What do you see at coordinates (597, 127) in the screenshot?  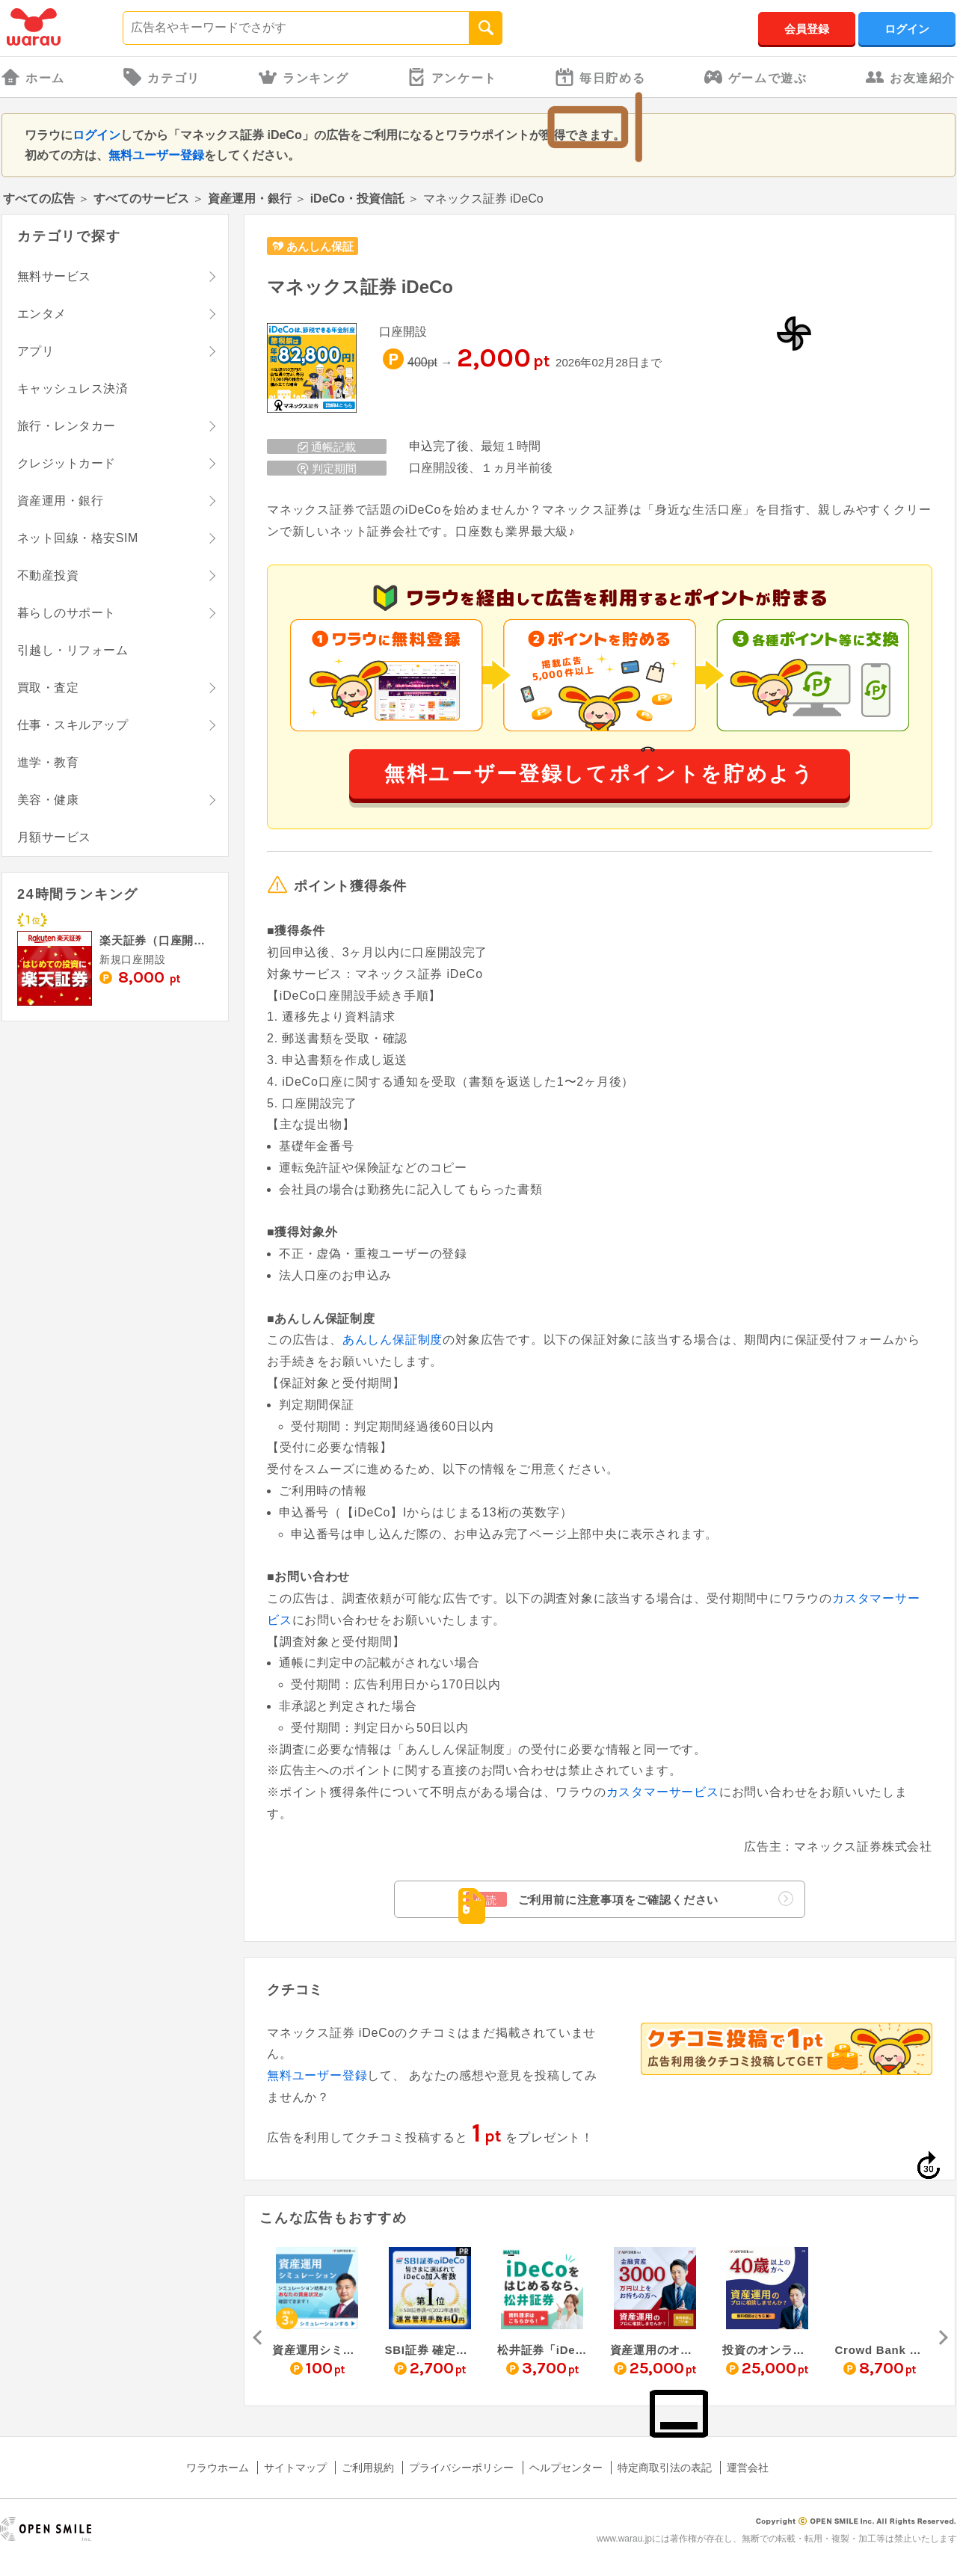 I see `align content to the right` at bounding box center [597, 127].